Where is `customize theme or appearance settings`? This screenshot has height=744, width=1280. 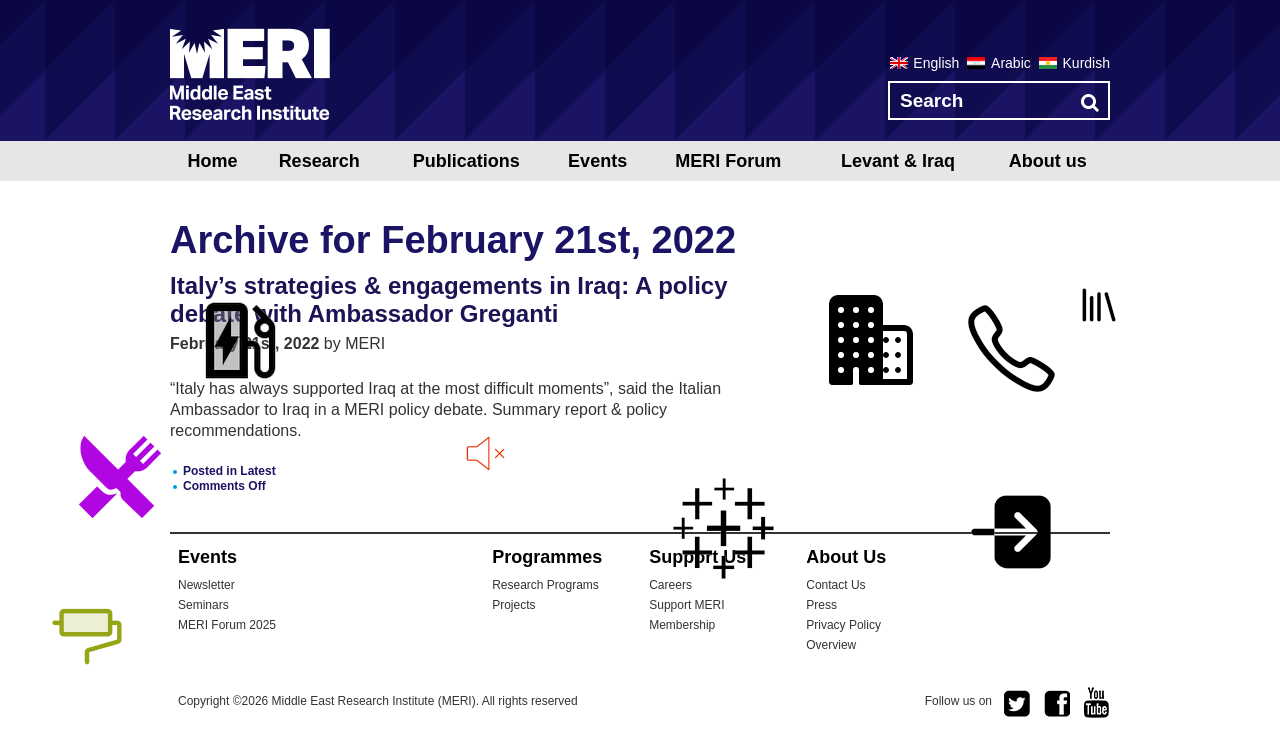 customize theme or appearance settings is located at coordinates (87, 632).